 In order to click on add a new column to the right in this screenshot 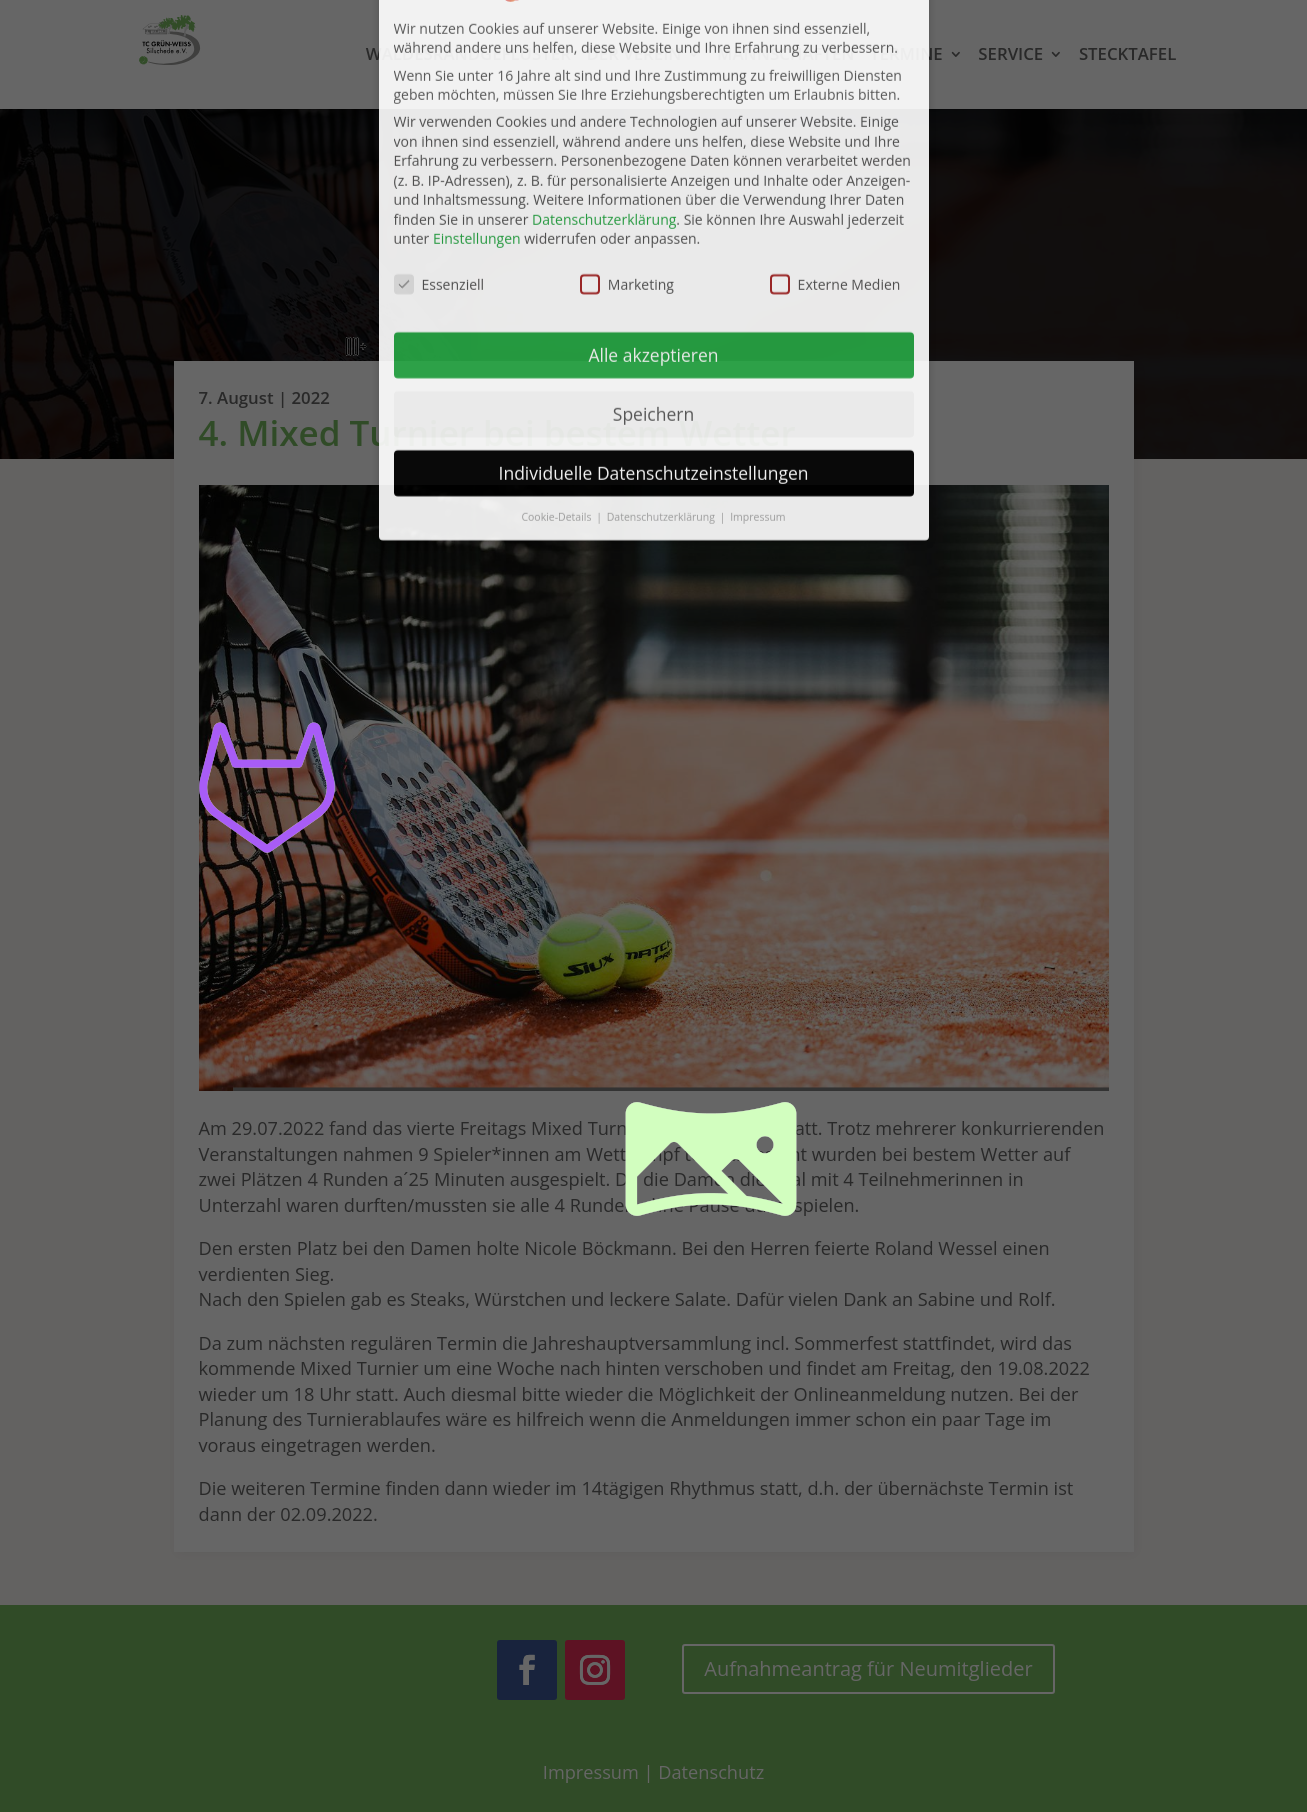, I will do `click(354, 346)`.